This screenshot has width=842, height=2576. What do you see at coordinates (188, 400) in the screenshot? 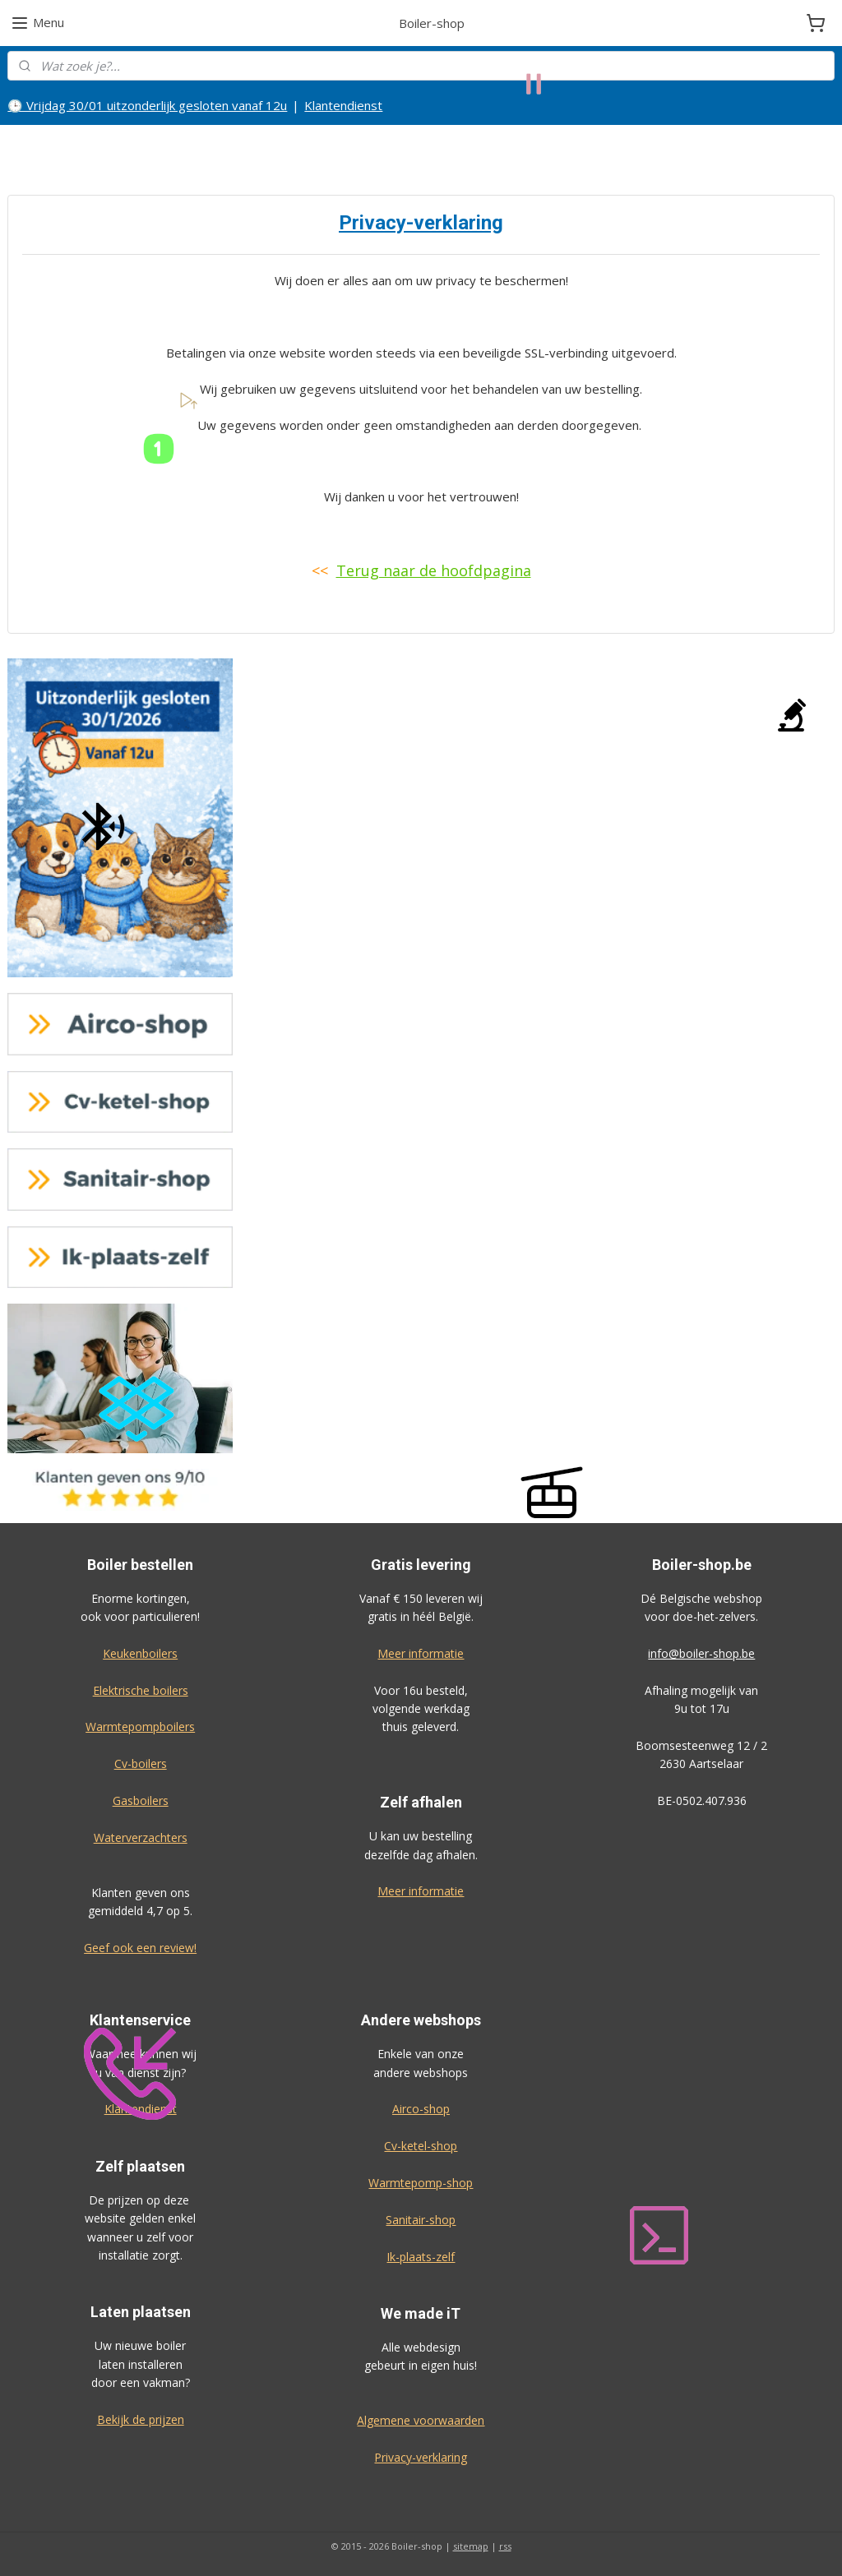
I see `run code in cell above` at bounding box center [188, 400].